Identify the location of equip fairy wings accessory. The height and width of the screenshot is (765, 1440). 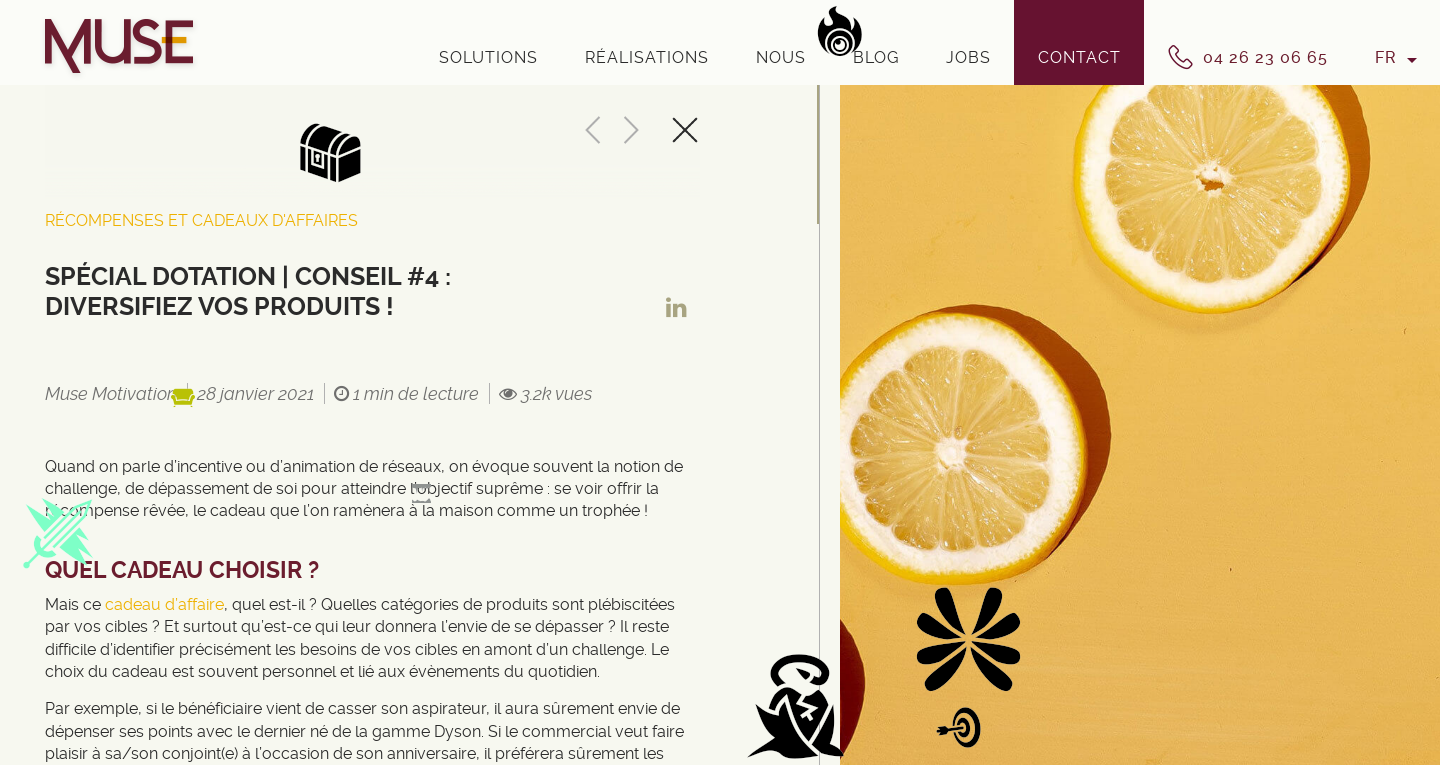
(968, 638).